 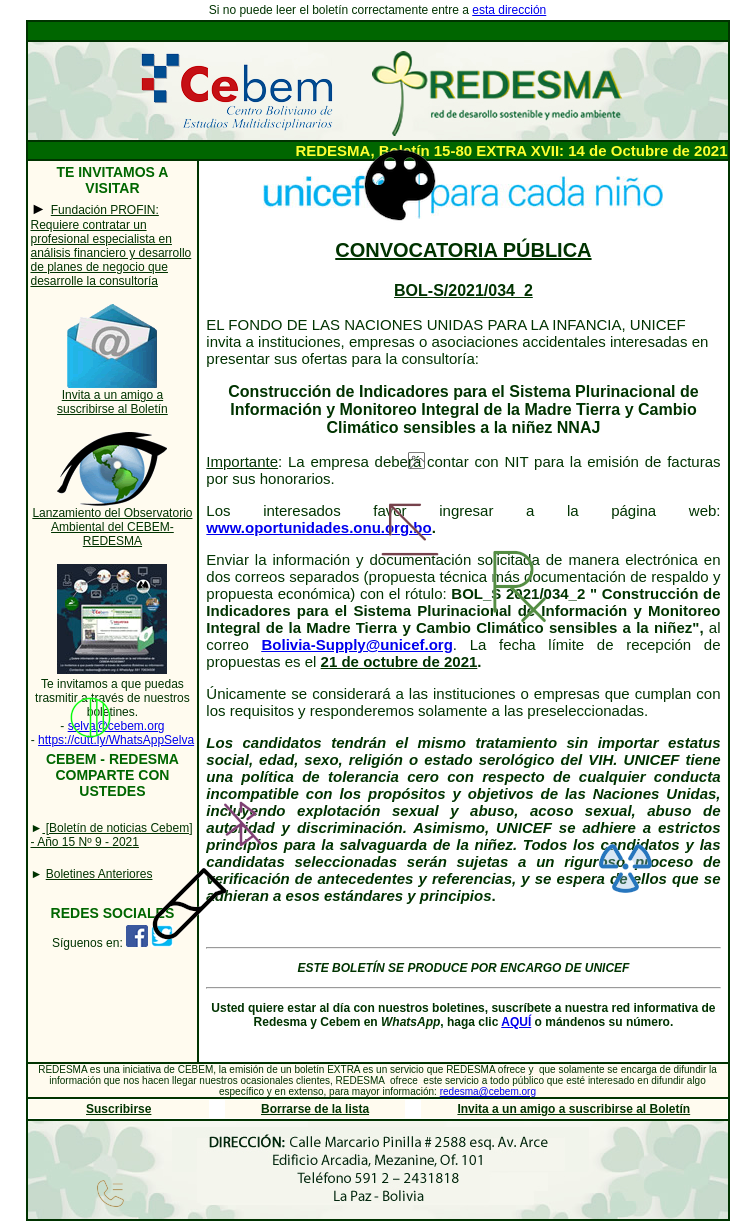 I want to click on view contact list or phone directory, so click(x=111, y=1193).